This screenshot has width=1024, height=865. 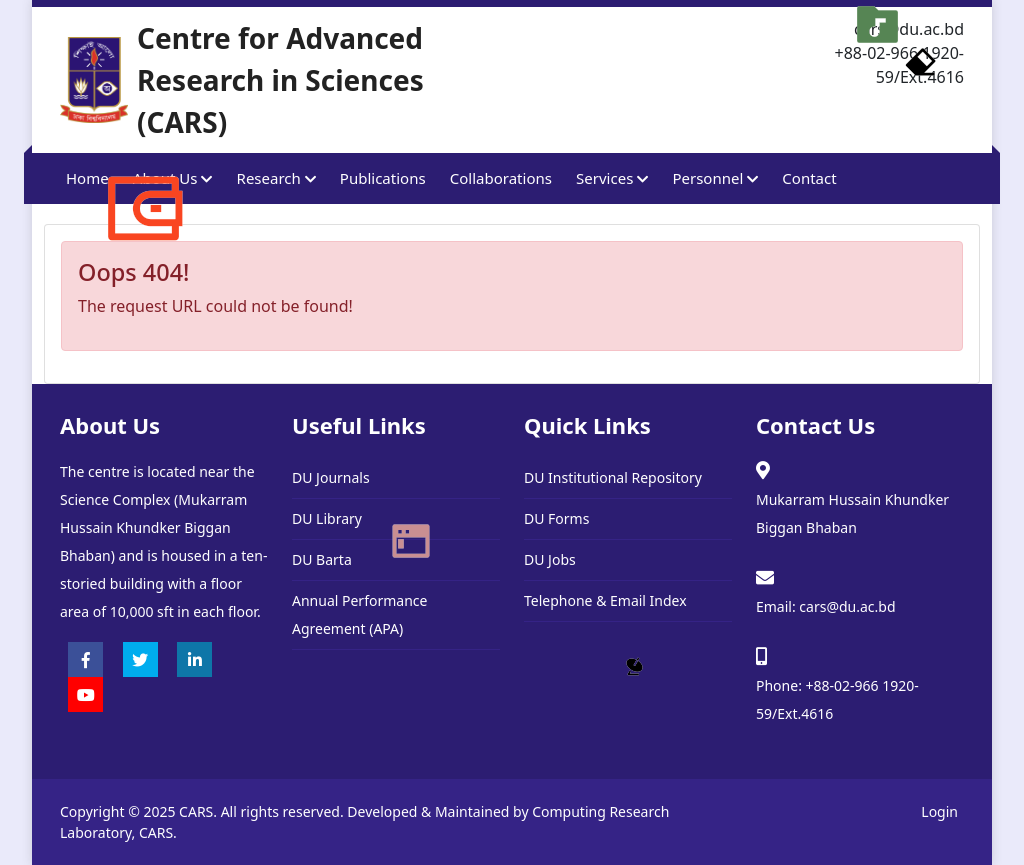 I want to click on erase or clear content, so click(x=921, y=62).